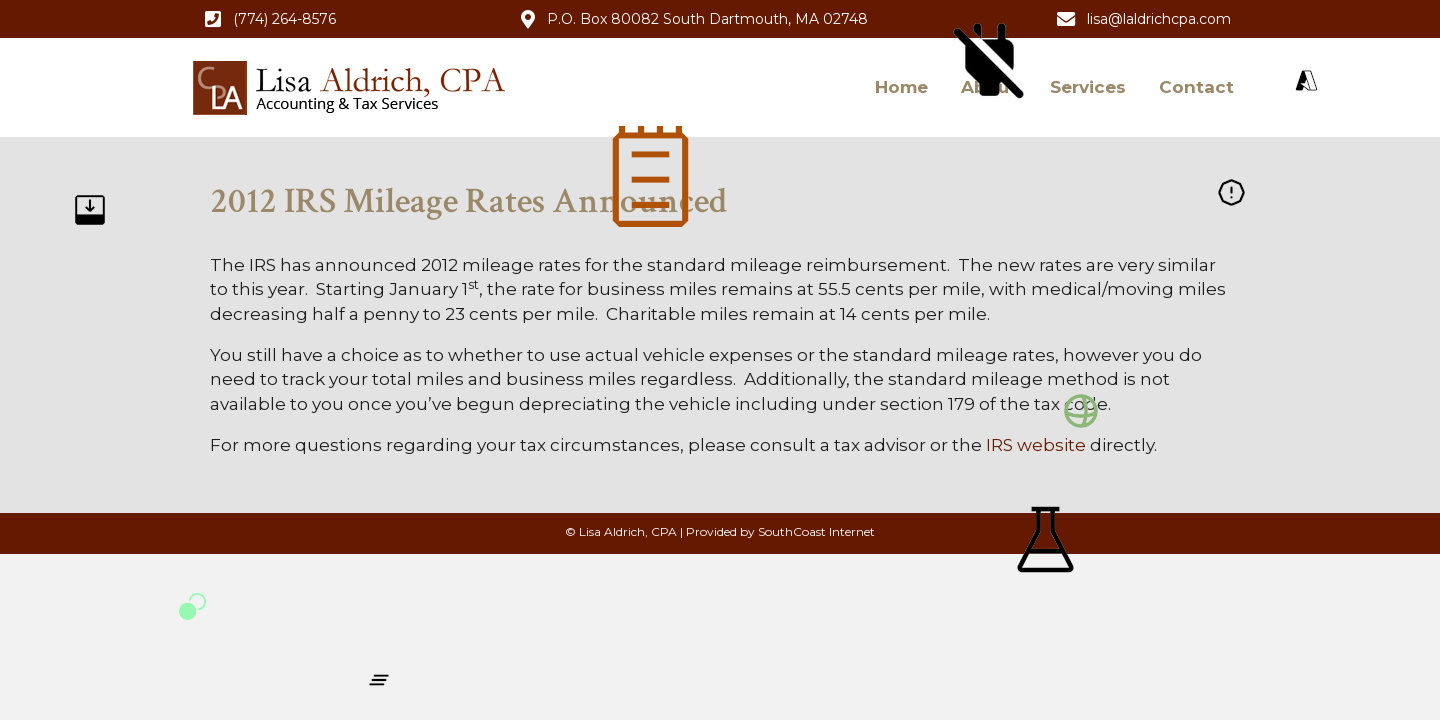  Describe the element at coordinates (192, 606) in the screenshot. I see `activate or enable breakpoints in the debugger` at that location.